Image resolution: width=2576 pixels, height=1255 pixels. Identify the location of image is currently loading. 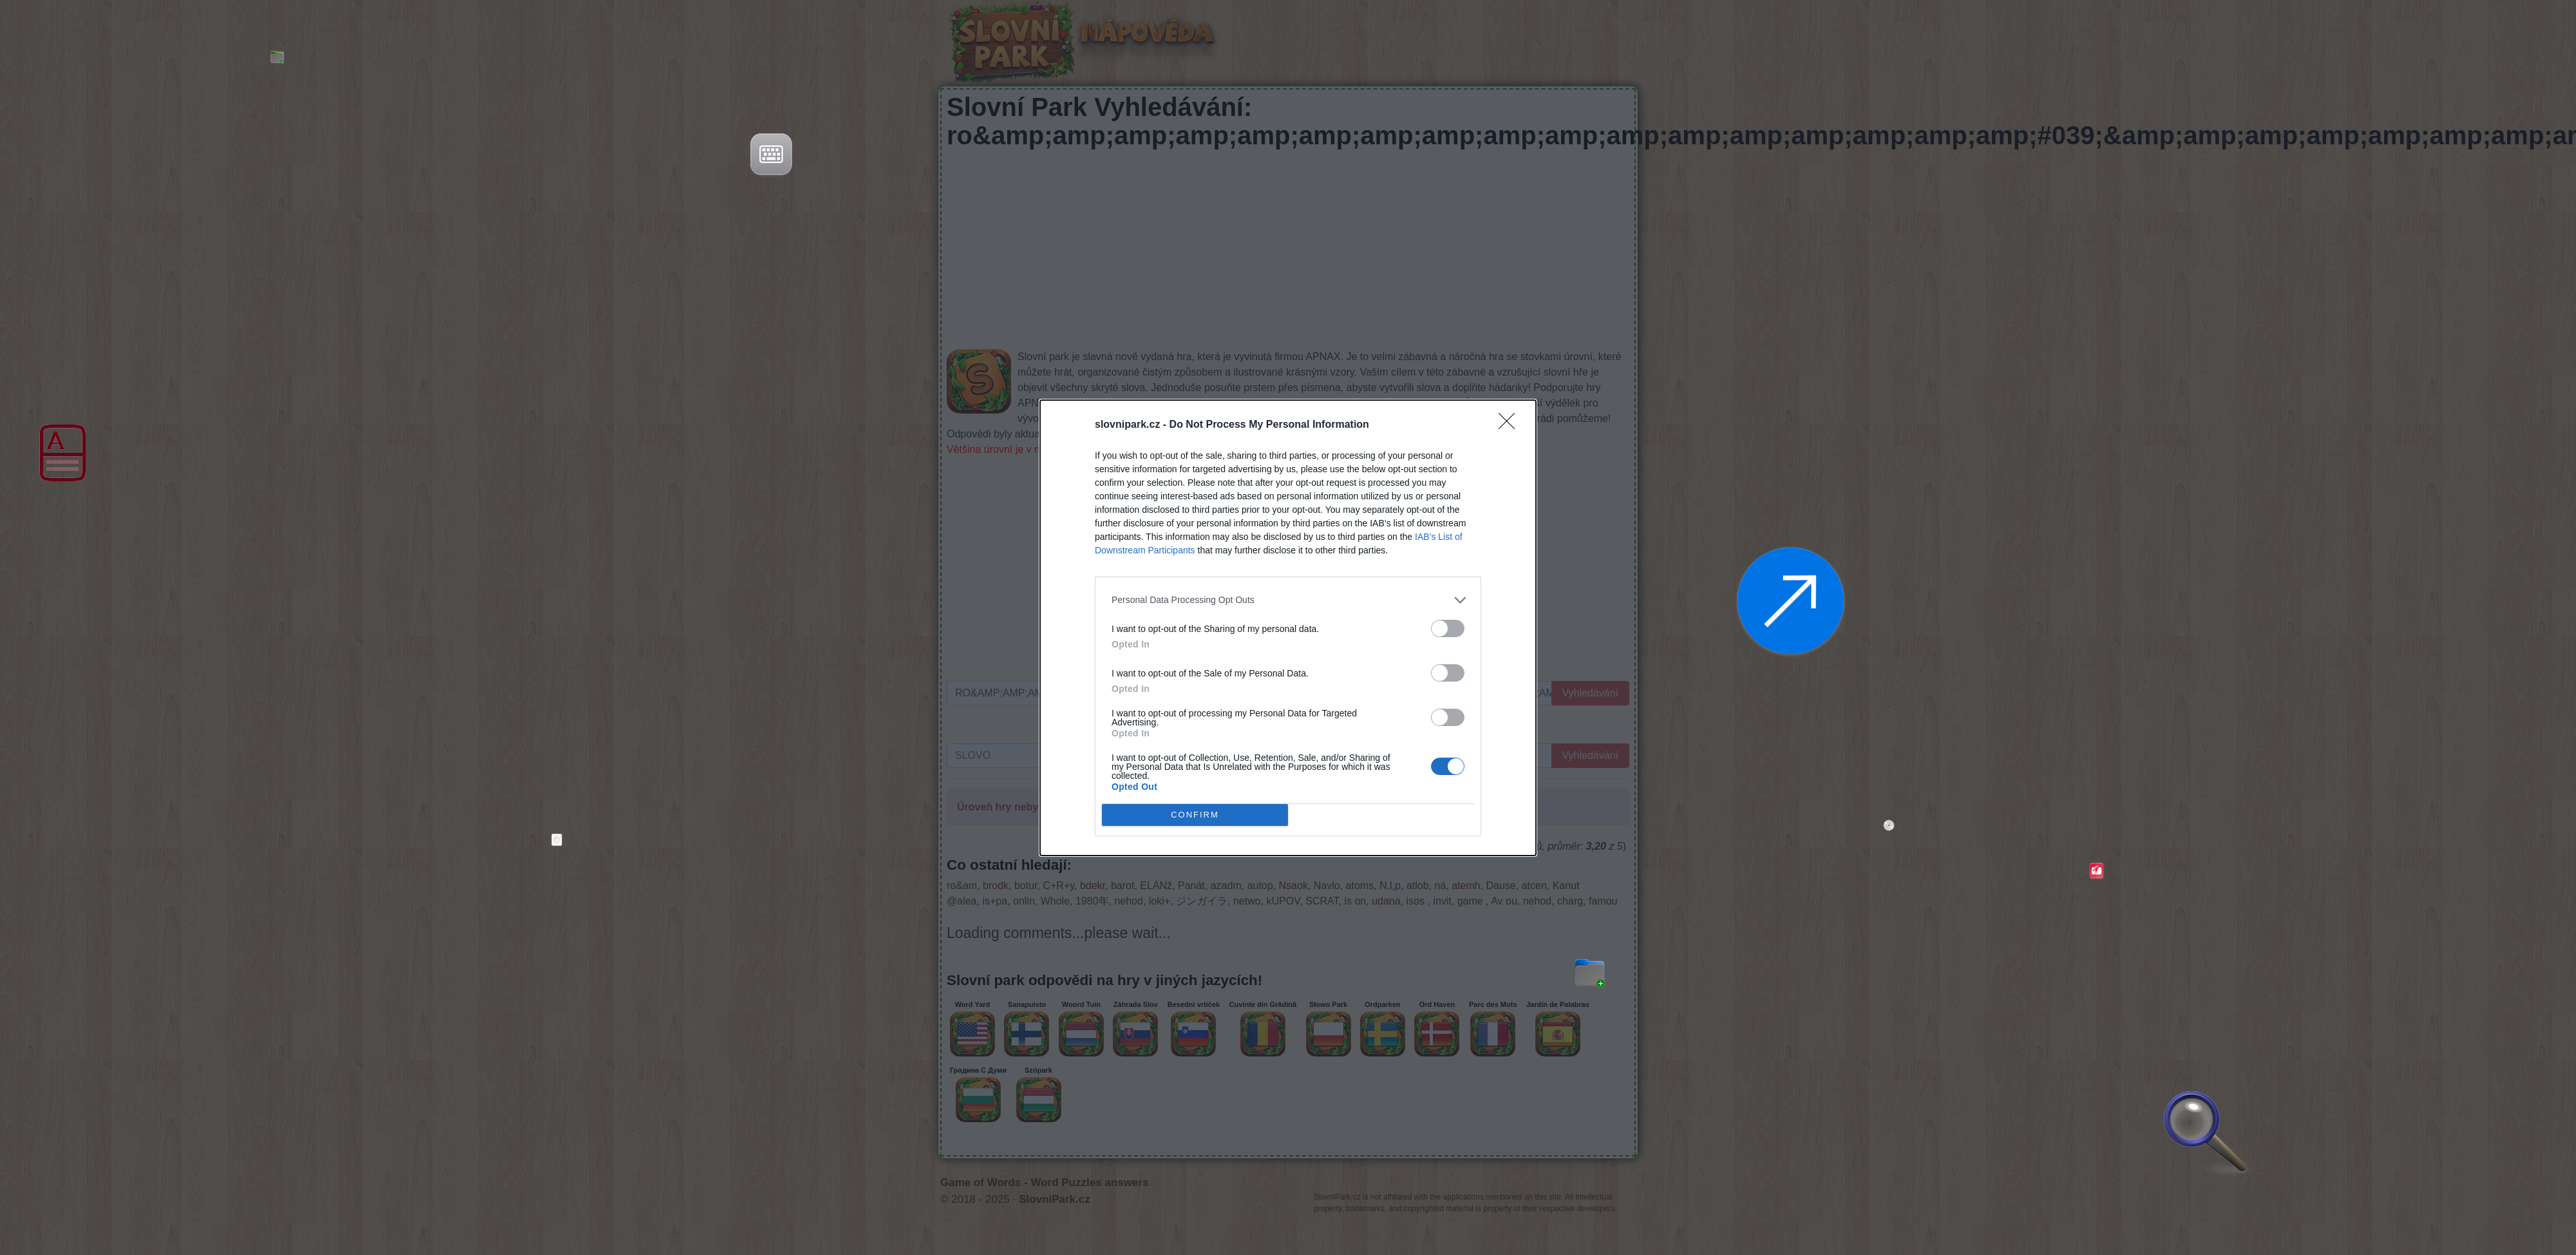
(556, 839).